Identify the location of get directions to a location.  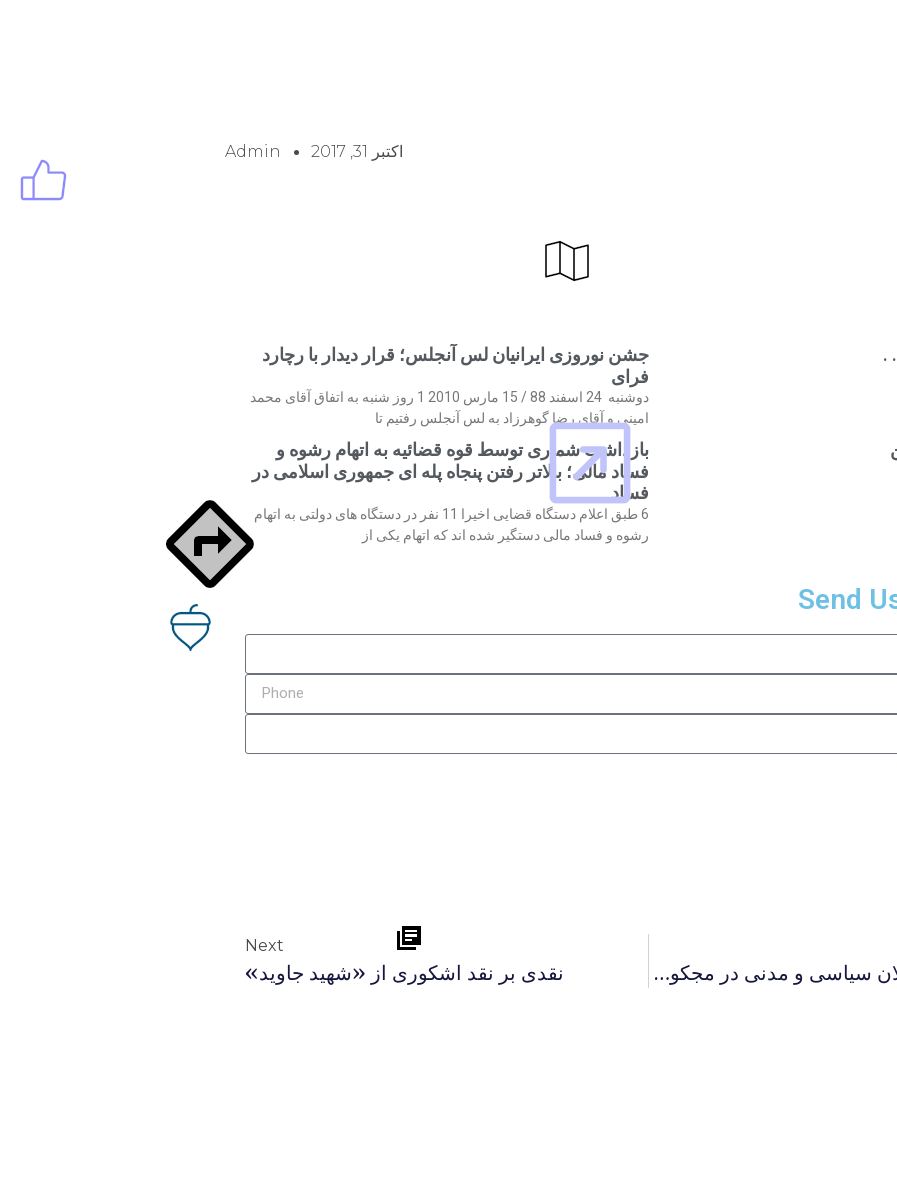
(210, 544).